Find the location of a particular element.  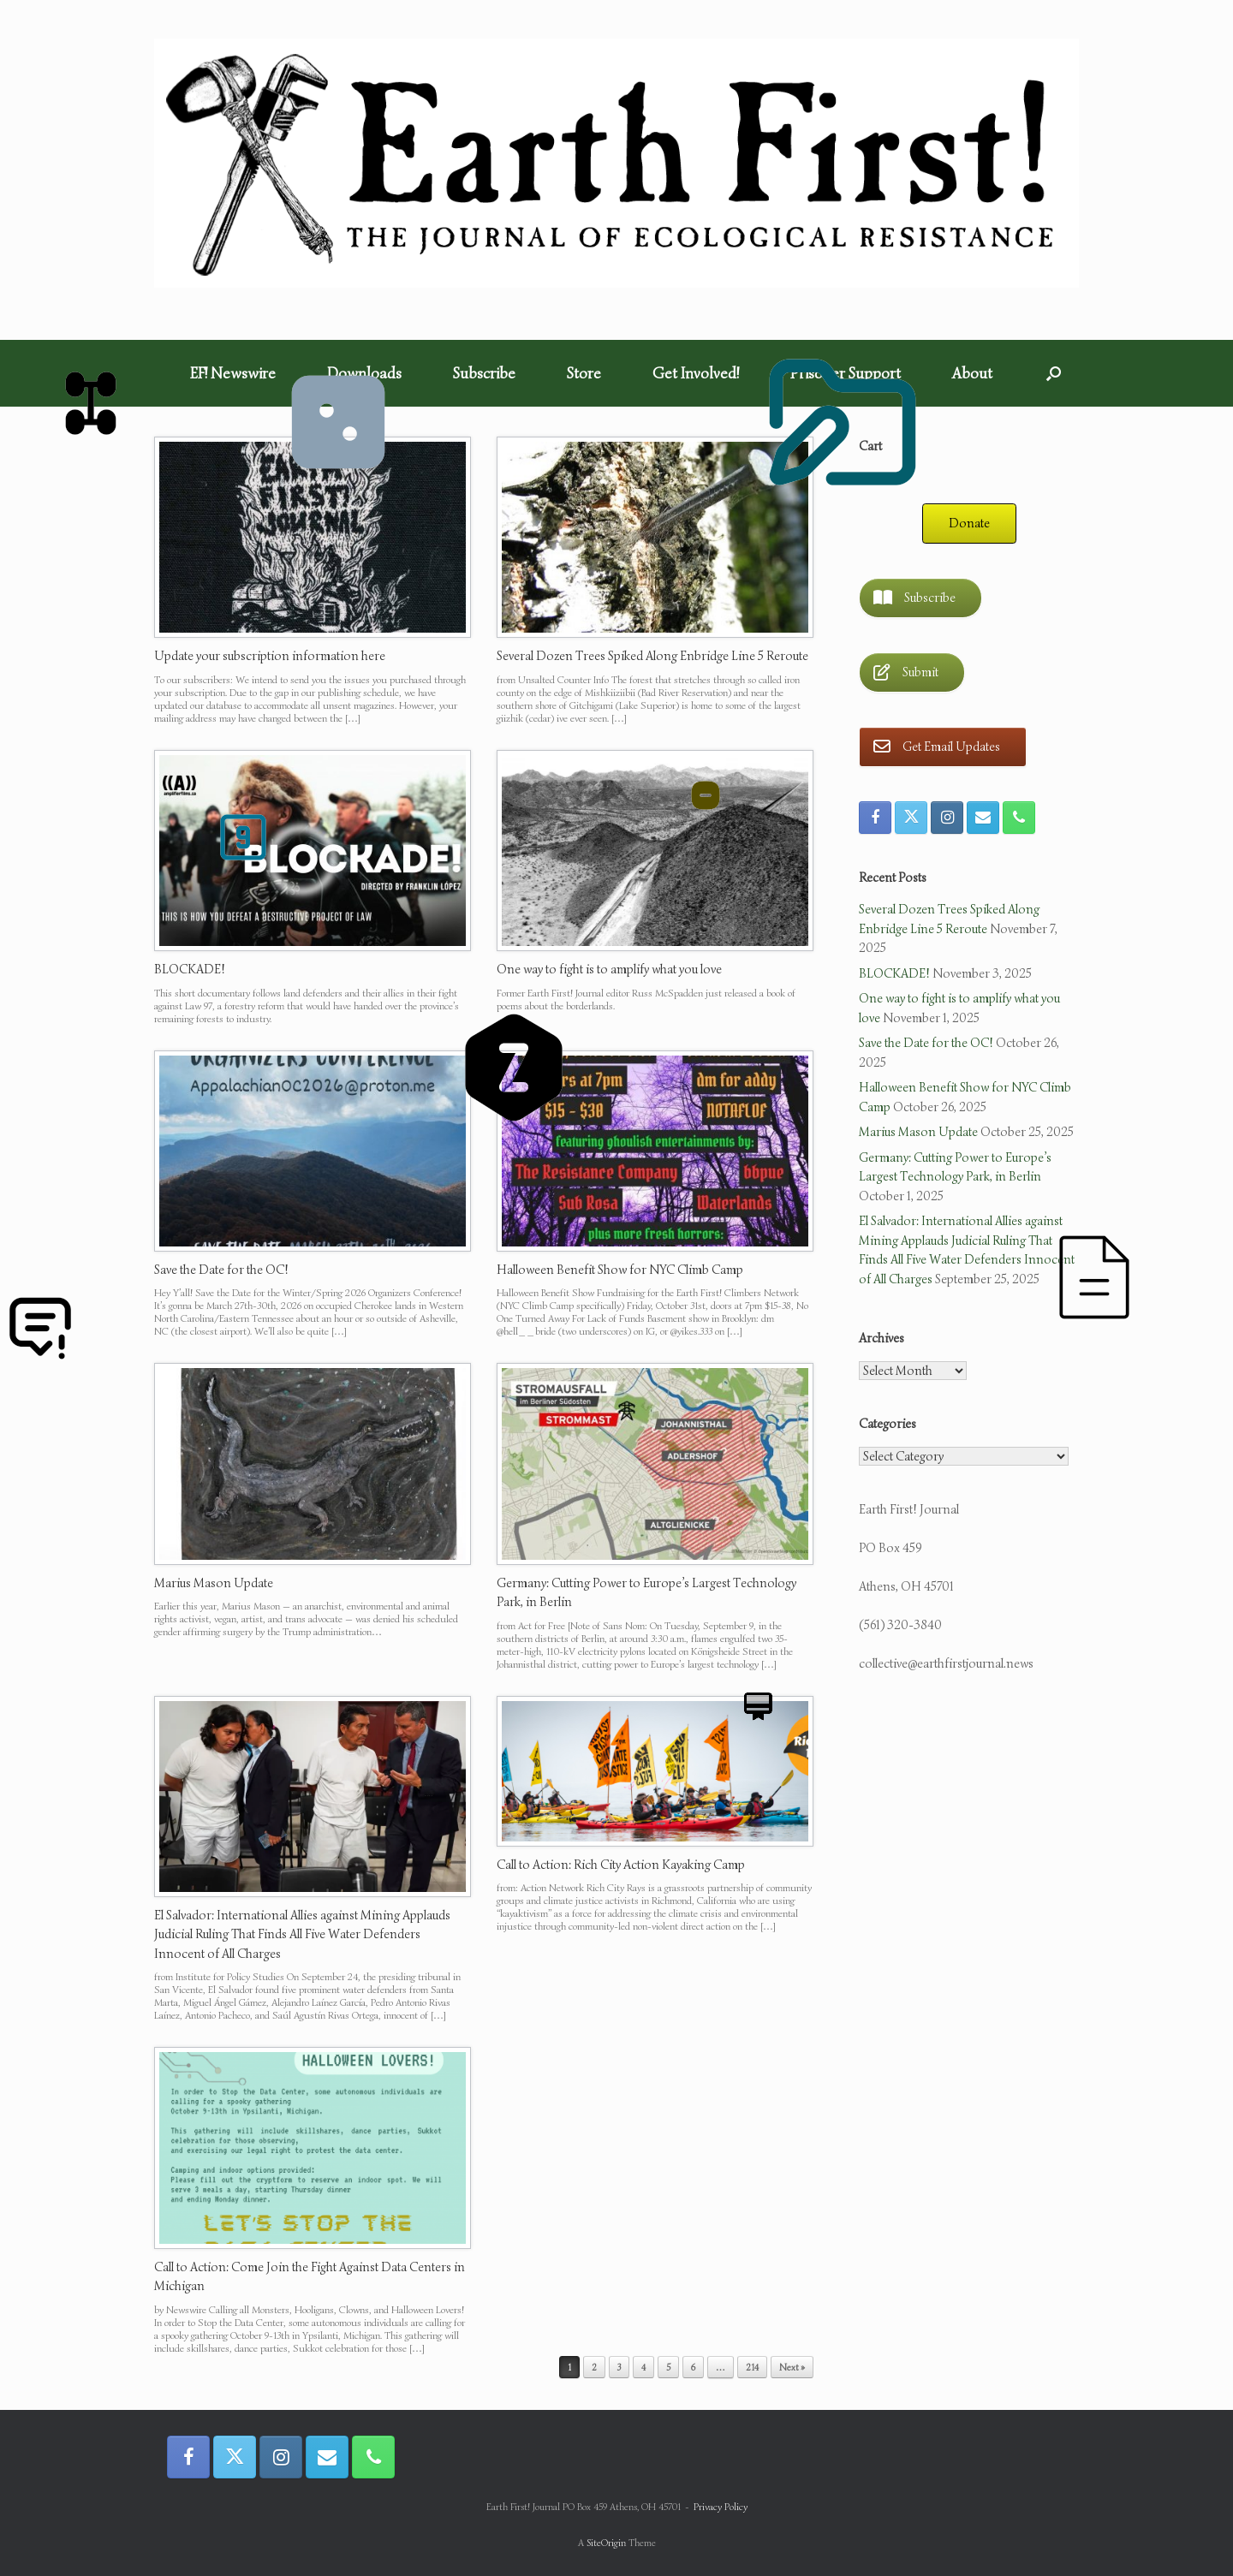

remove an item from a list or collection is located at coordinates (706, 795).